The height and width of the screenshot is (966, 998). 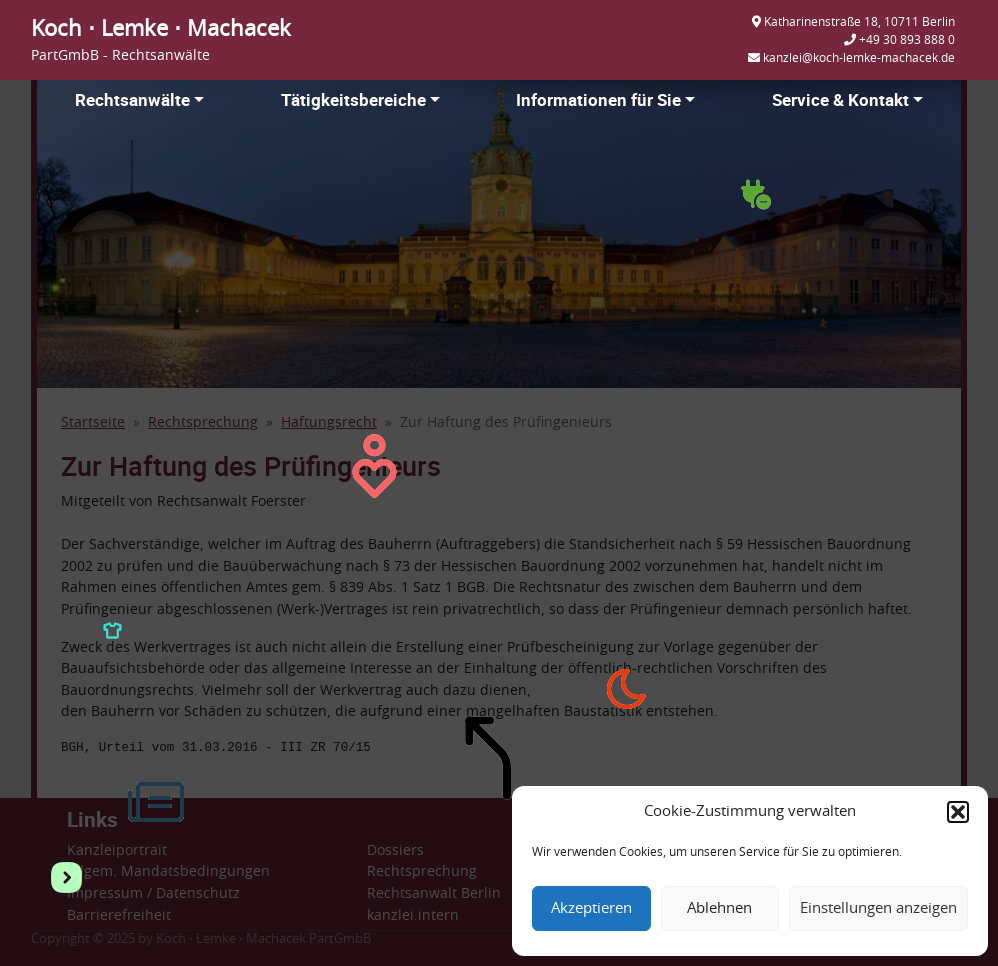 What do you see at coordinates (754, 194) in the screenshot?
I see `disconnect or remove a power connection` at bounding box center [754, 194].